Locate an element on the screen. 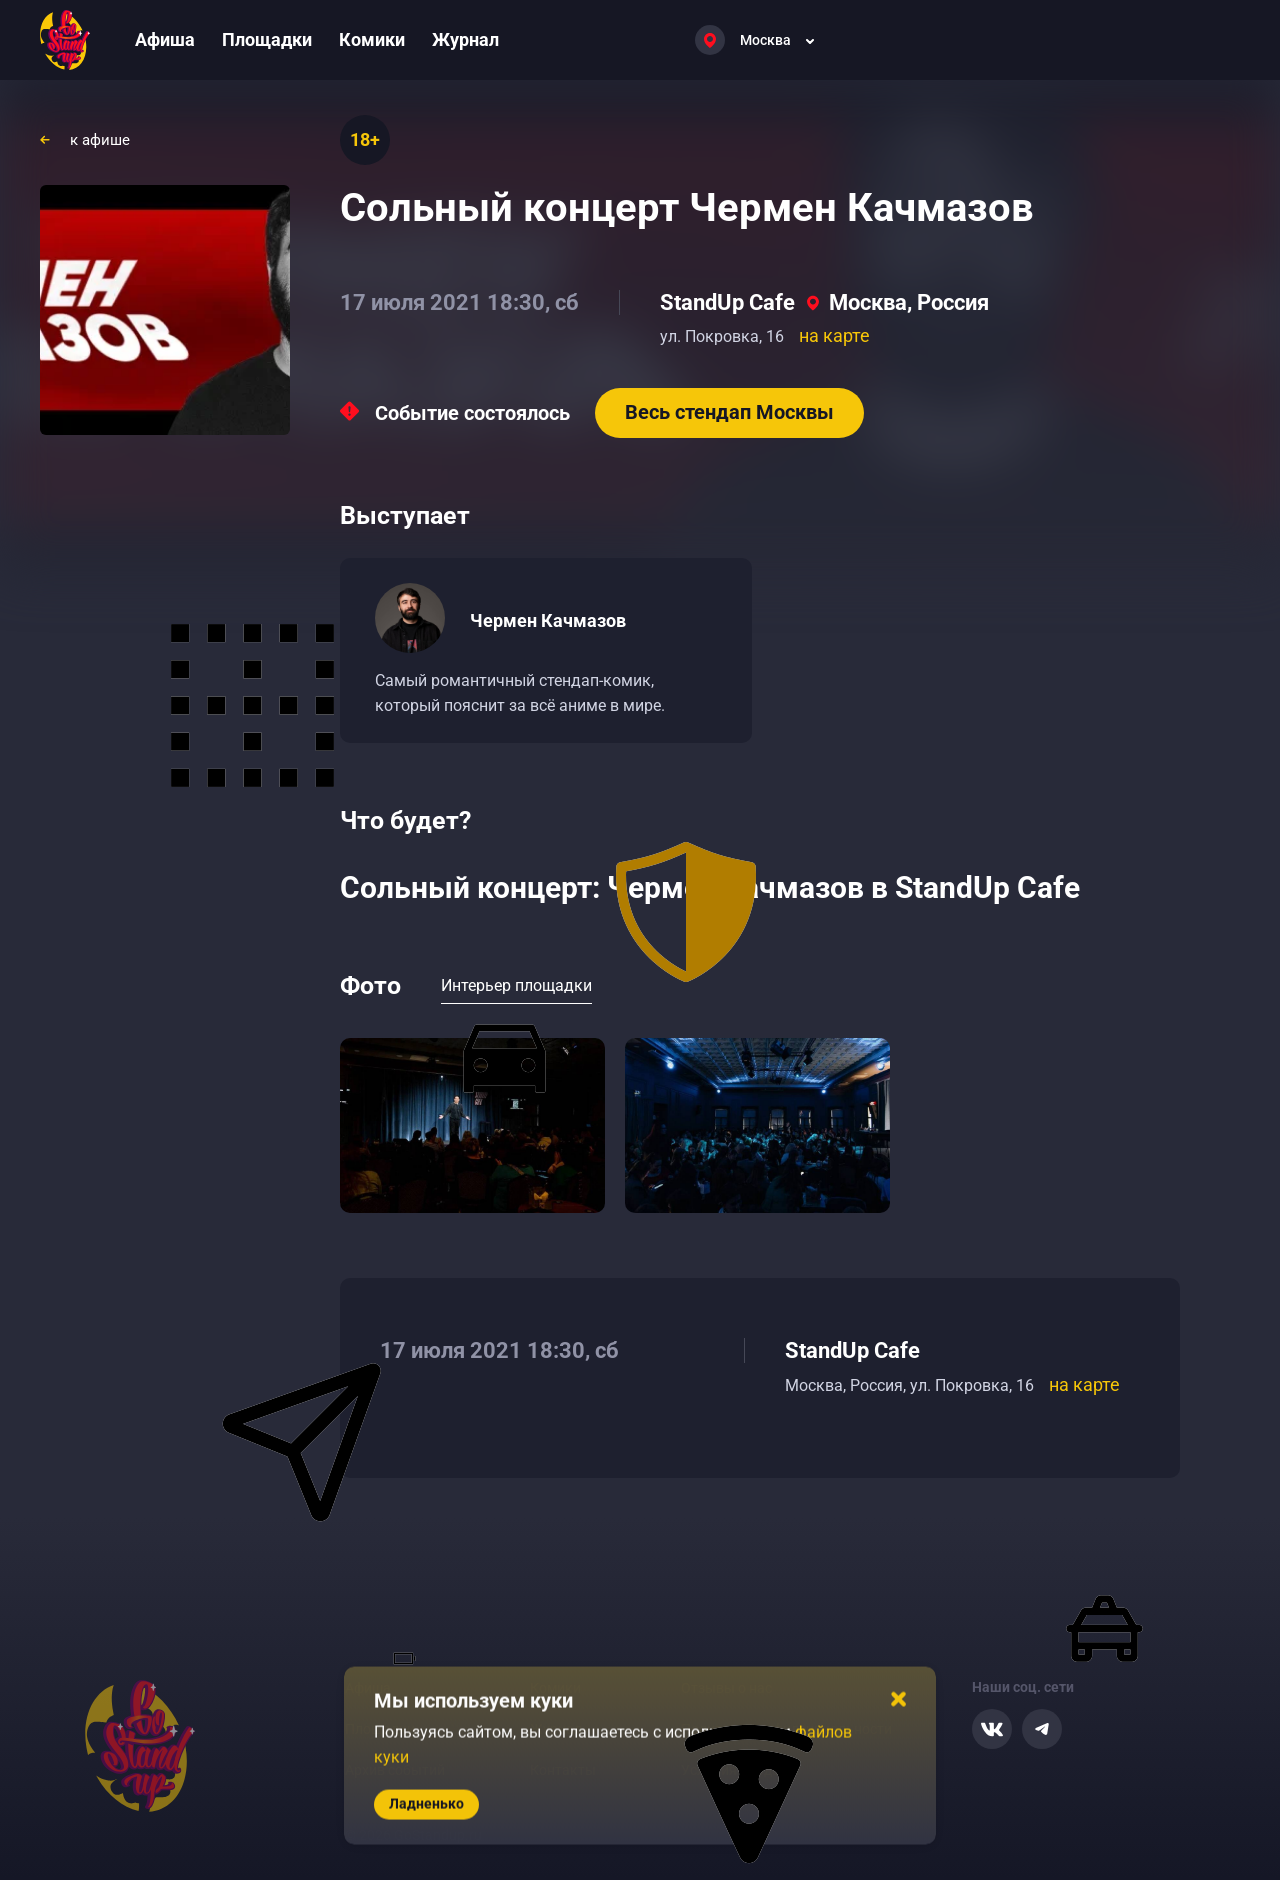 The height and width of the screenshot is (1880, 1280). browse food delivery options is located at coordinates (749, 1794).